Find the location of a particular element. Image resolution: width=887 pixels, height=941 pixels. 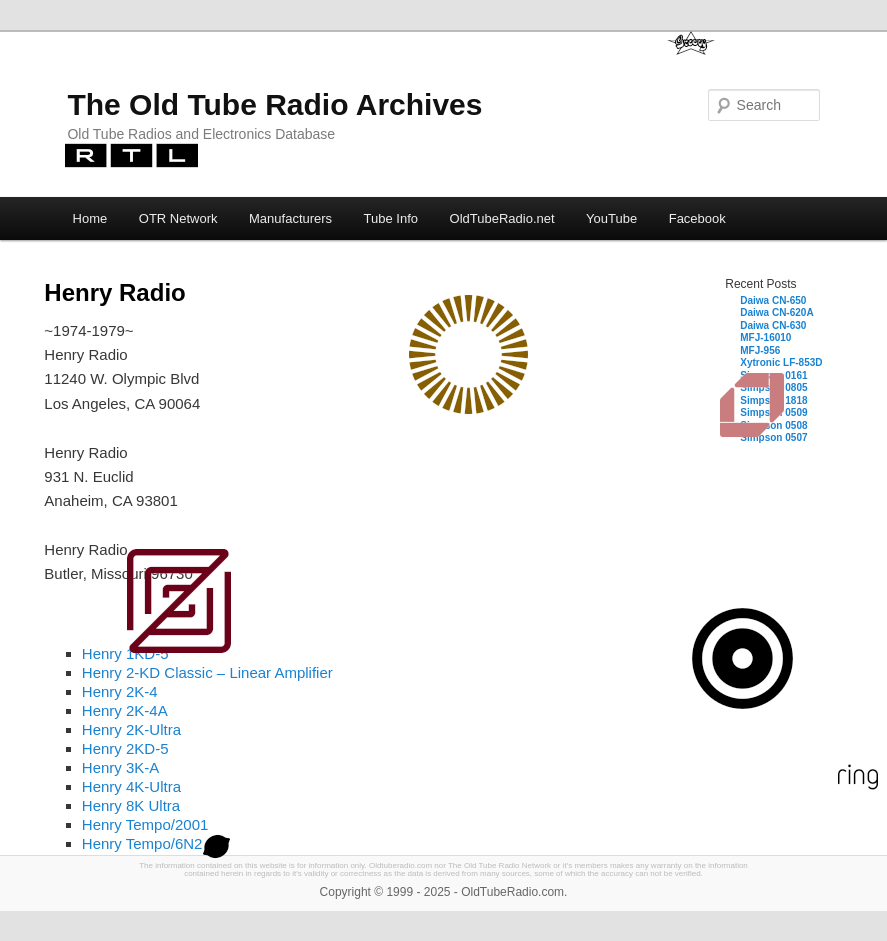

RTL media company logo is located at coordinates (131, 155).